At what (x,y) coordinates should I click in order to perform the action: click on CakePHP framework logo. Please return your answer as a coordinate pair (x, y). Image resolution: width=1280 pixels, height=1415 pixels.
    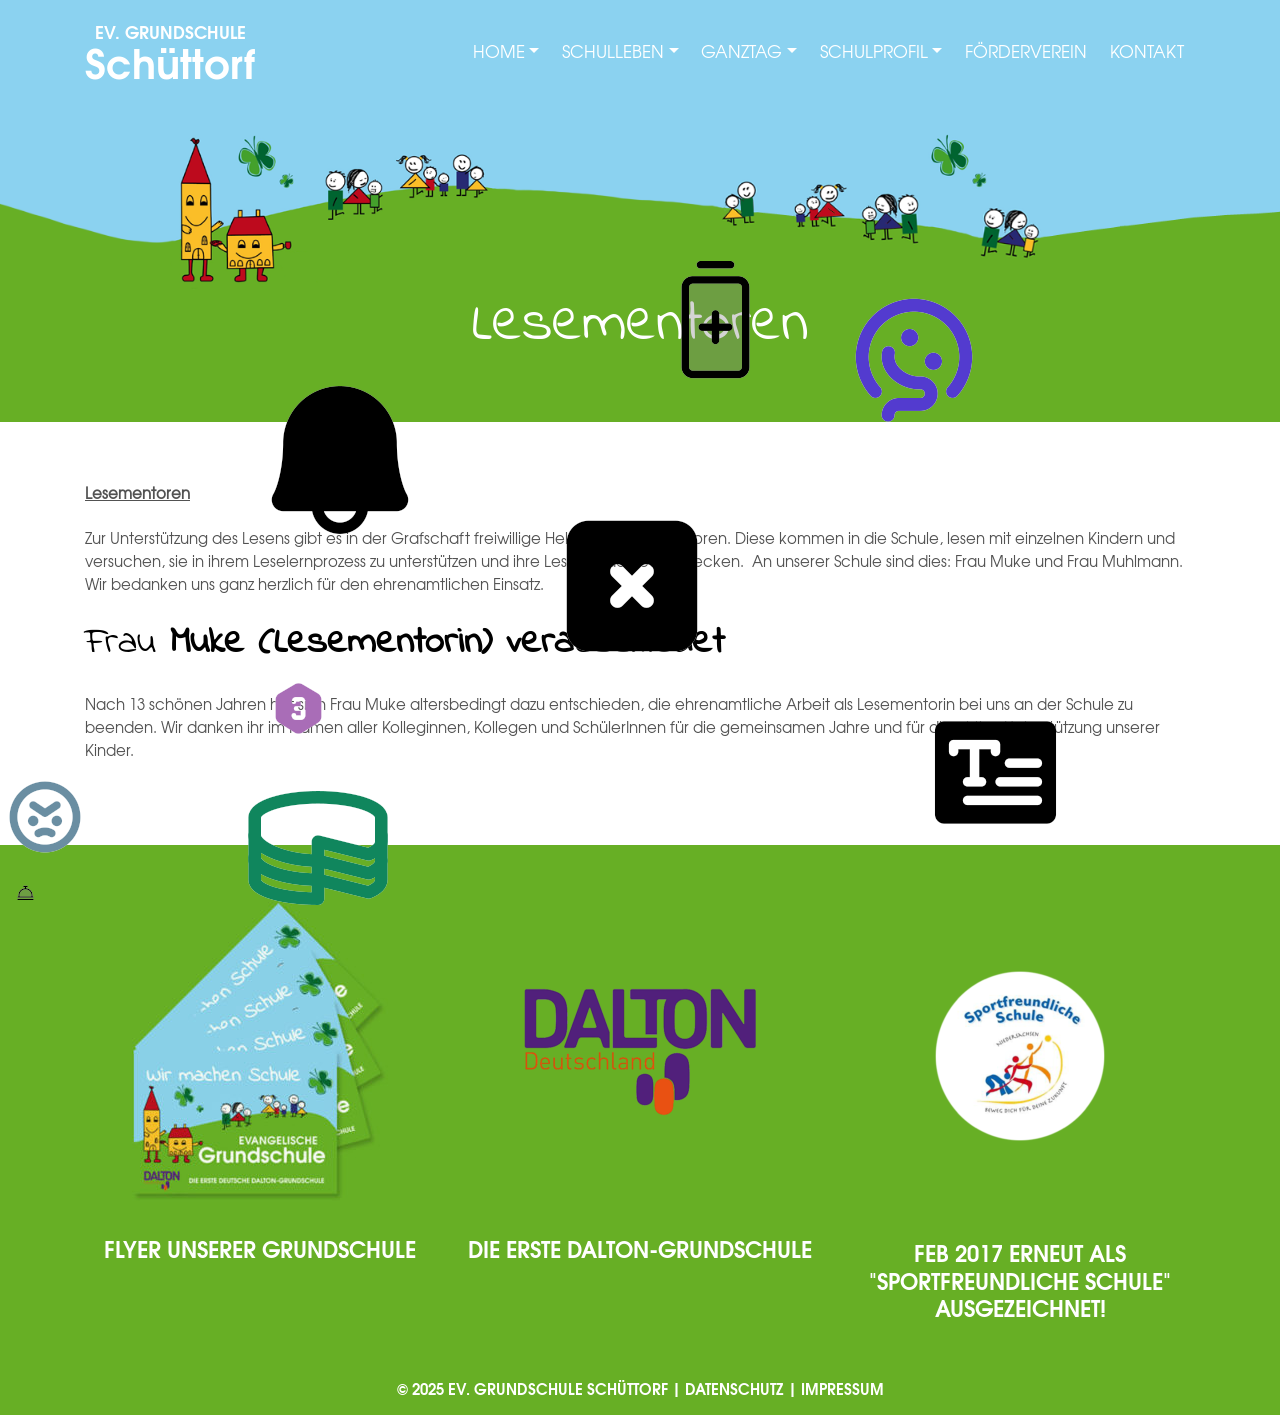
    Looking at the image, I should click on (318, 848).